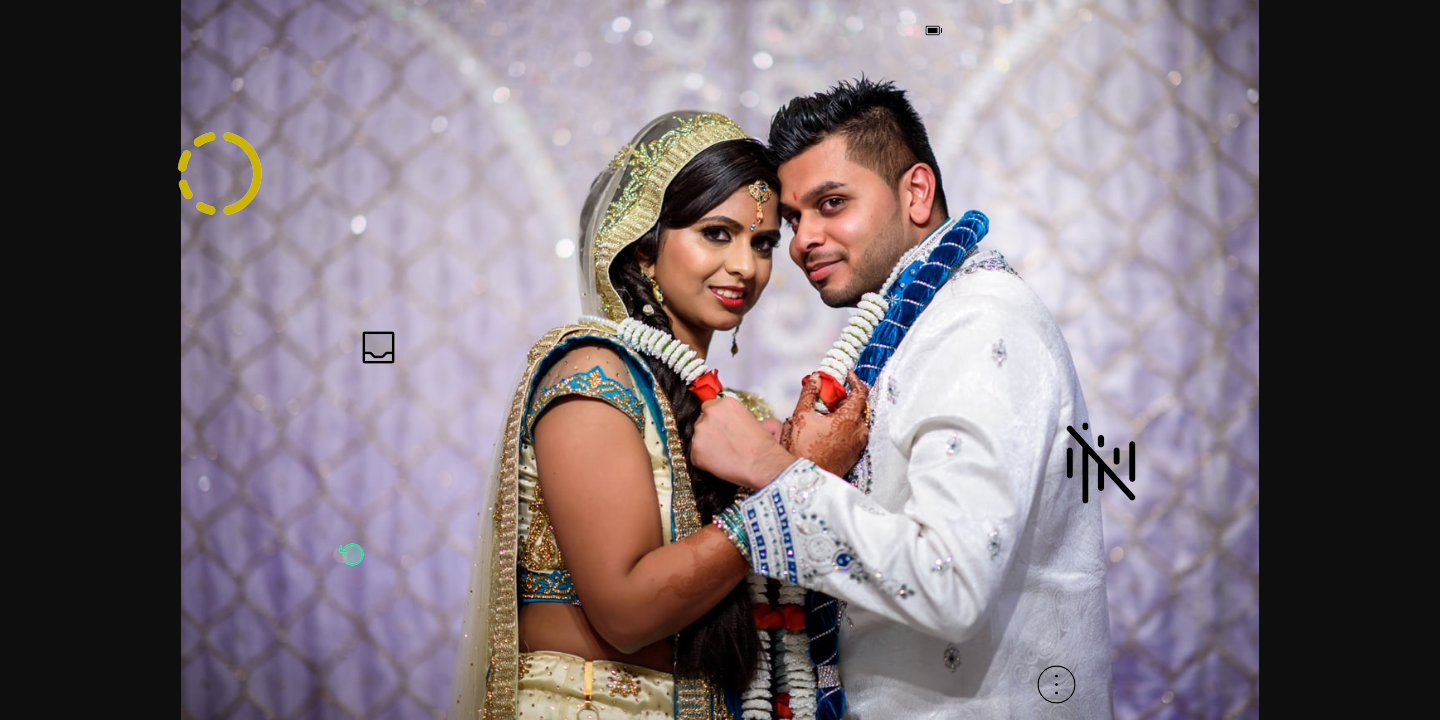 The height and width of the screenshot is (720, 1440). I want to click on view inbox or incoming items, so click(378, 347).